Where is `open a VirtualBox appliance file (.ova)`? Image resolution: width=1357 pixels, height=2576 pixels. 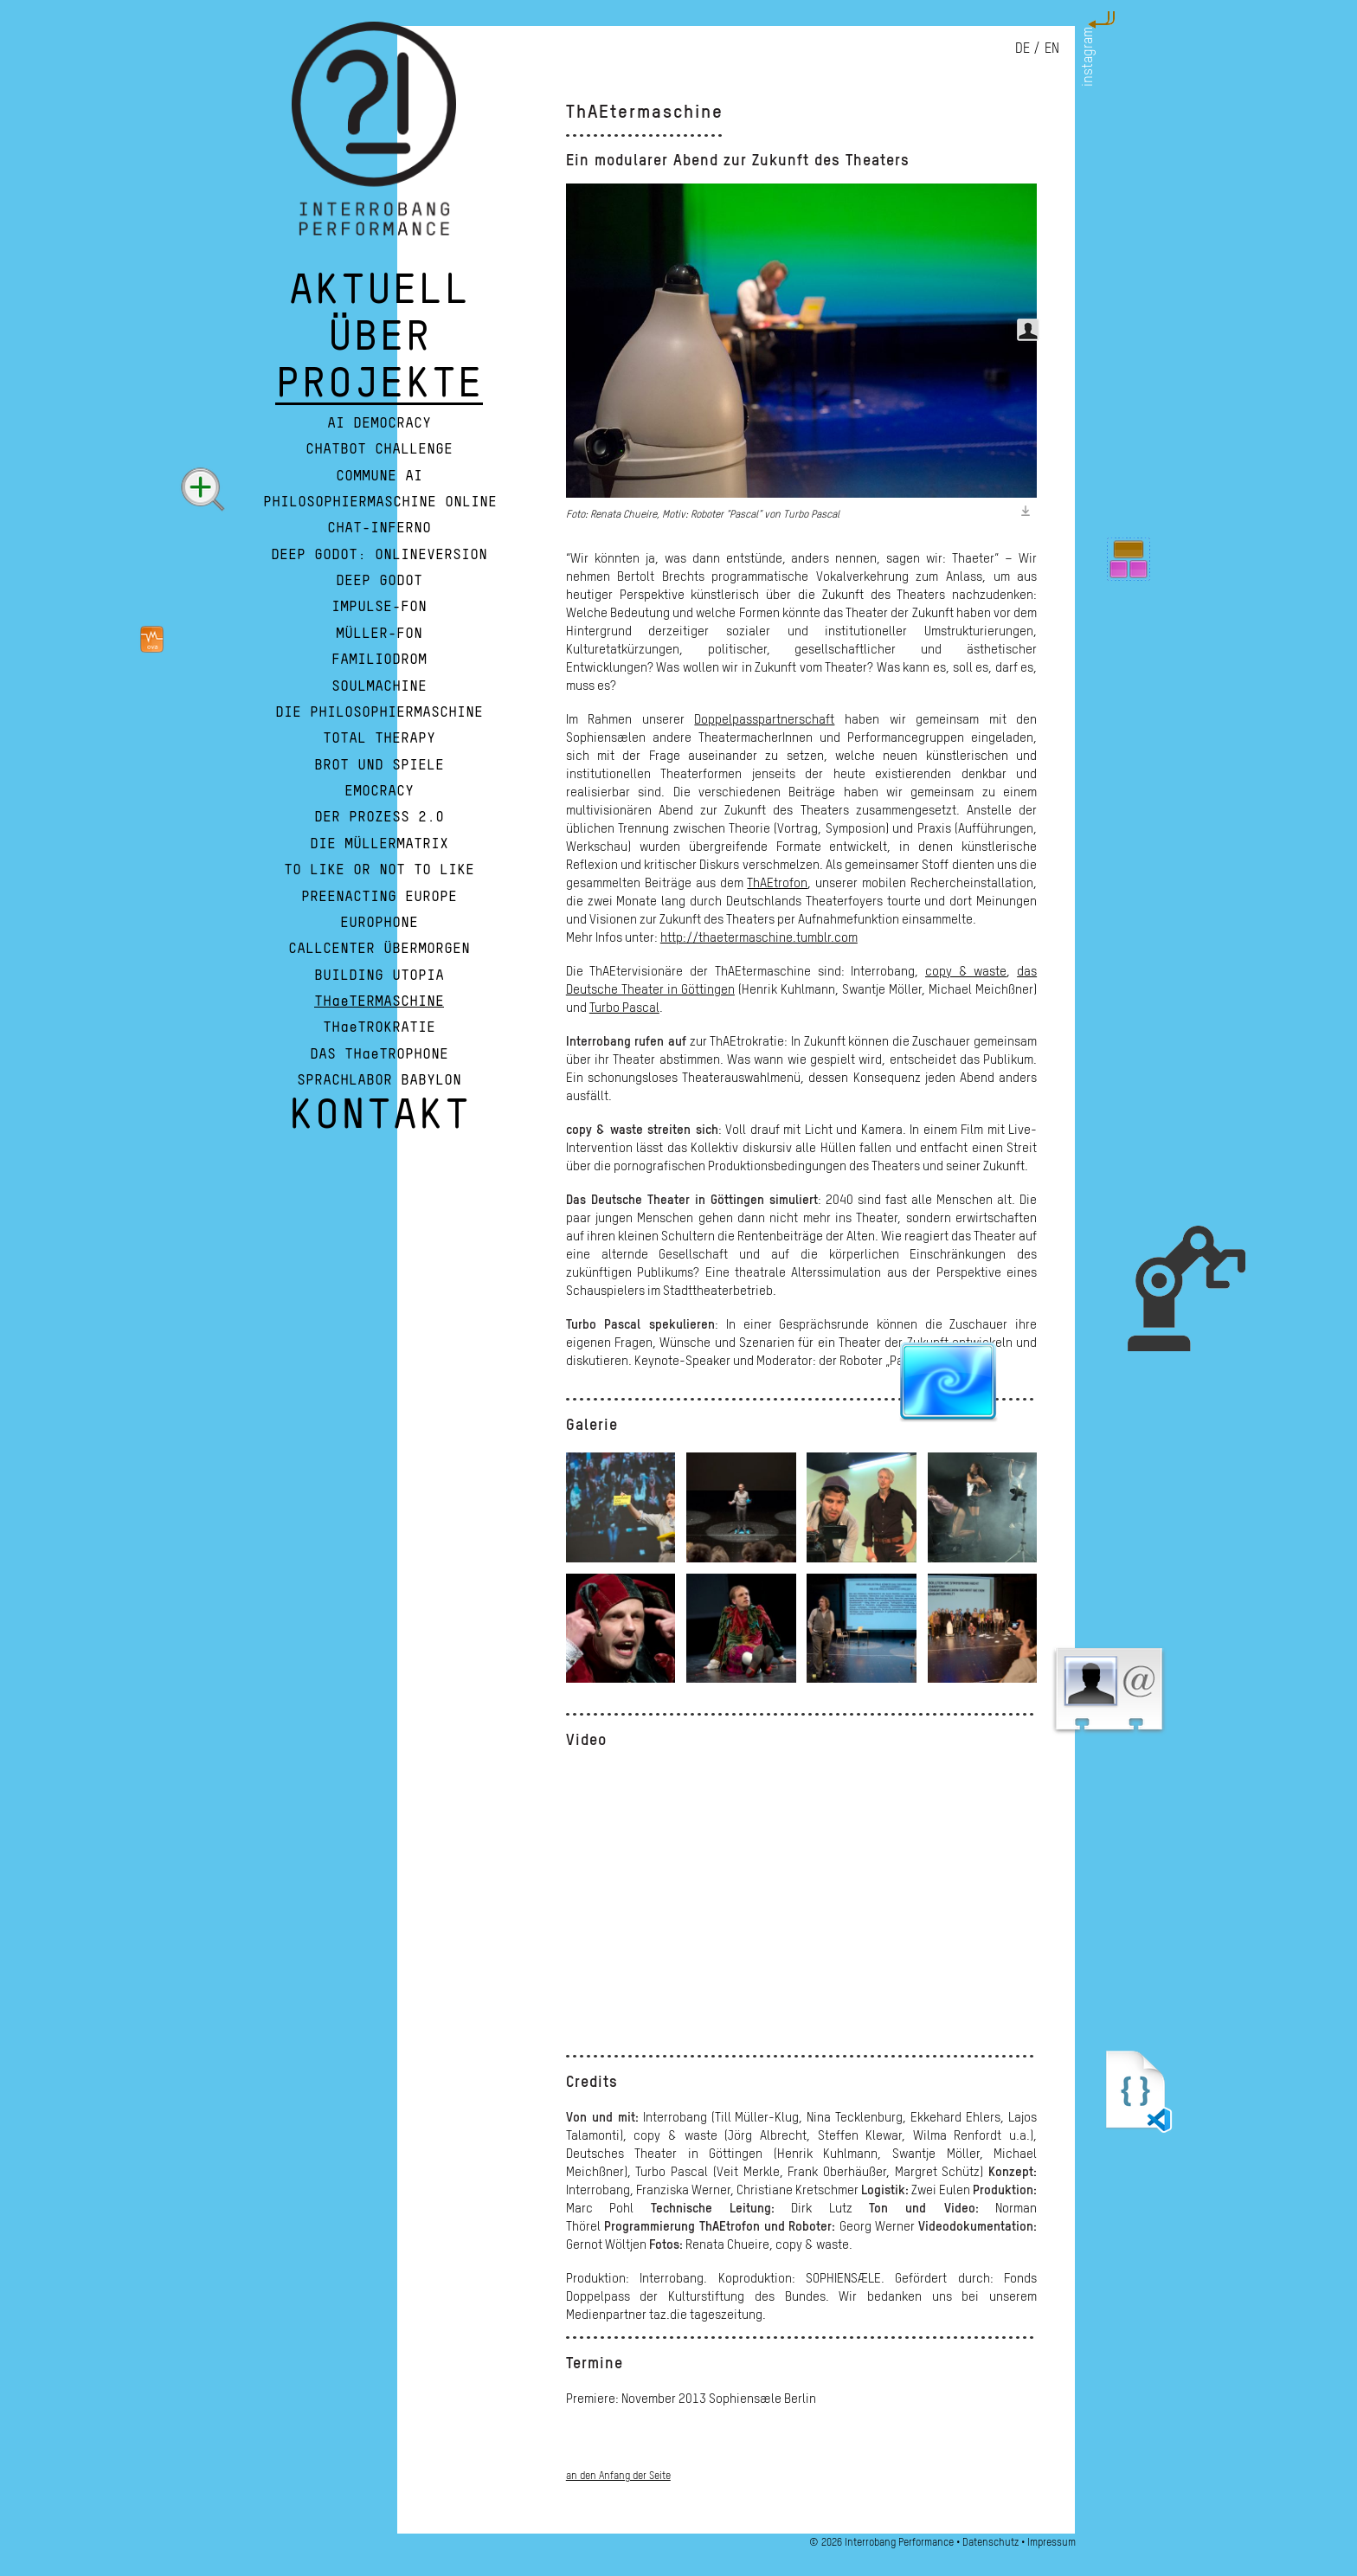
open a VirtualBox appliance file (.ova) is located at coordinates (151, 639).